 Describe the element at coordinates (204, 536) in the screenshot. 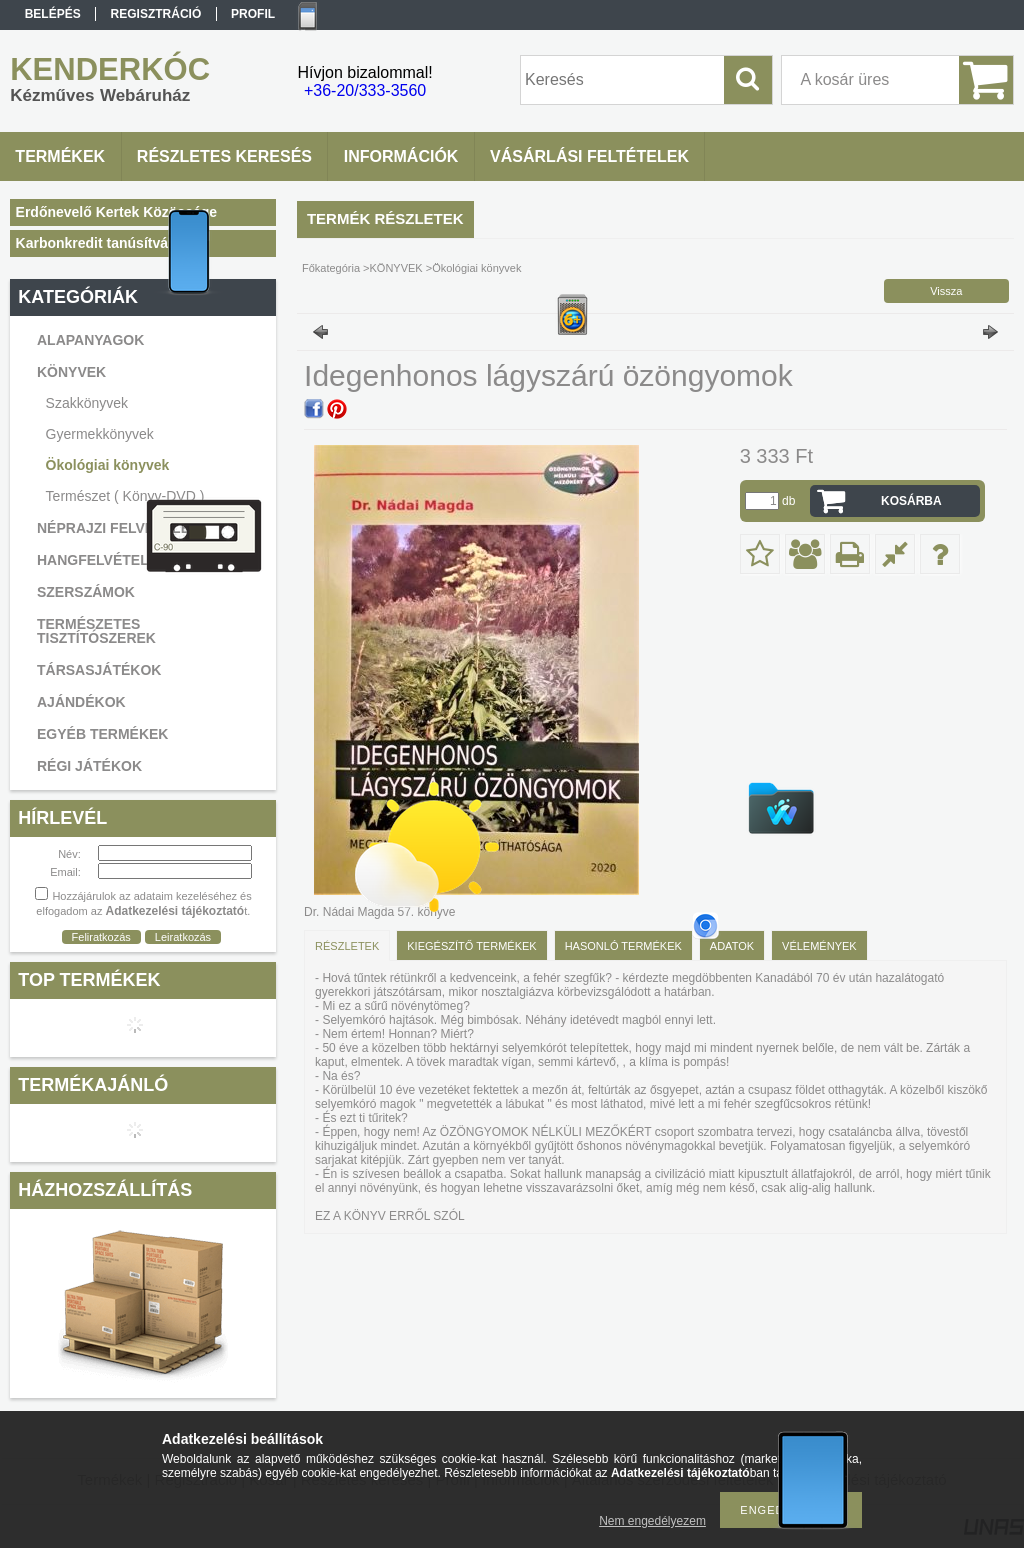

I see `indicates terminal session recording is active` at that location.